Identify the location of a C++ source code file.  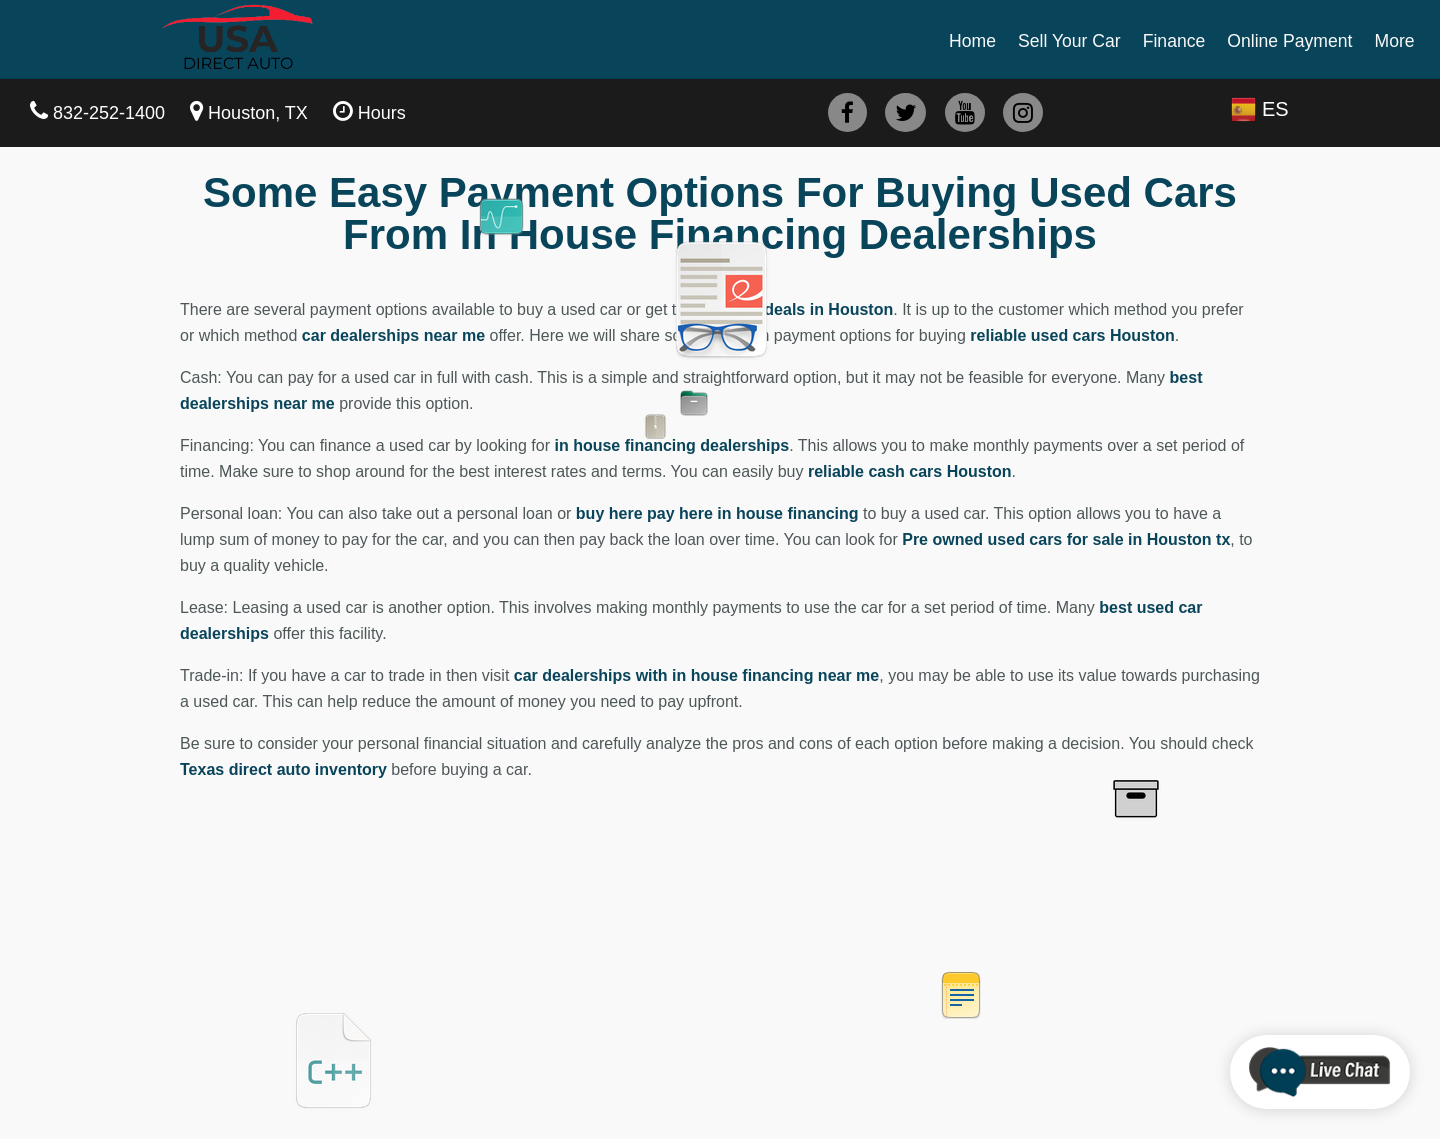
(333, 1060).